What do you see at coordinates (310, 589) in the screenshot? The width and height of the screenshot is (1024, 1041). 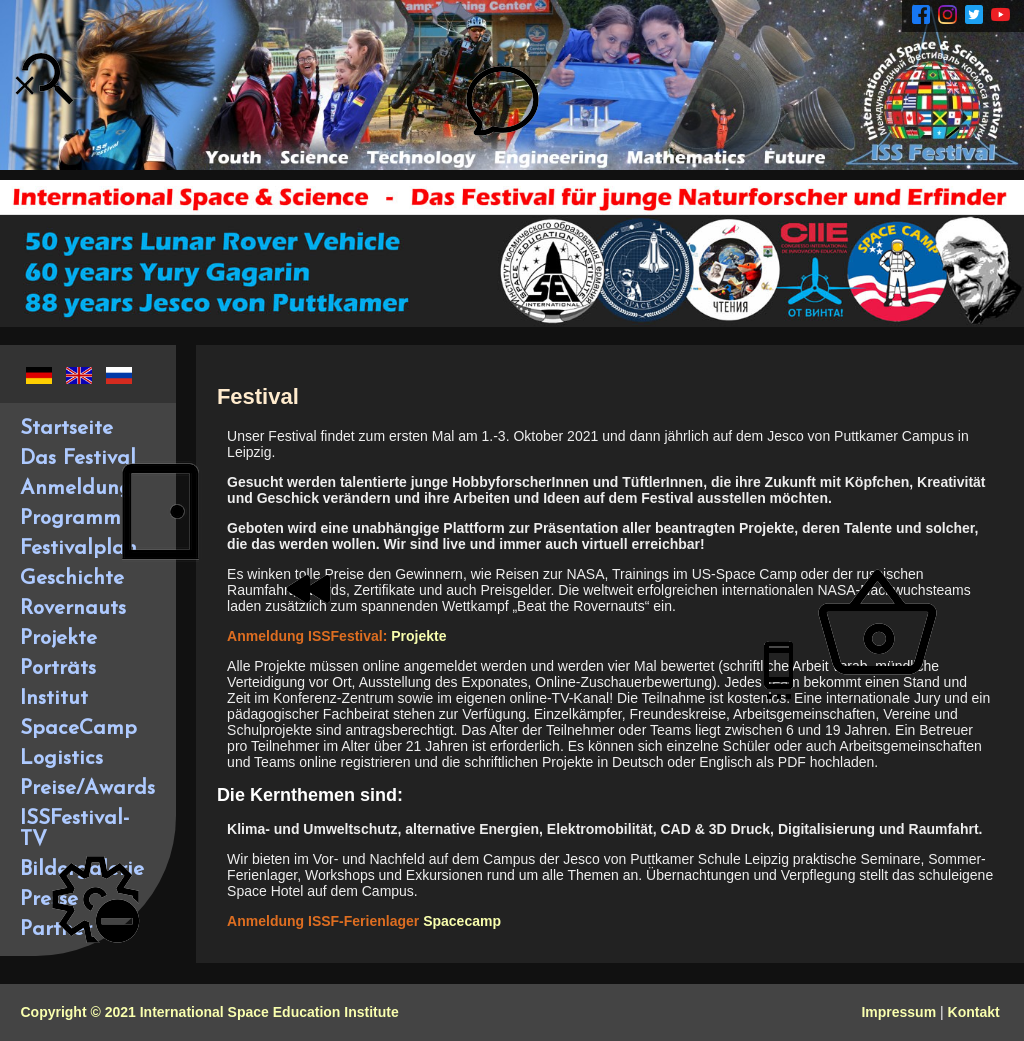 I see `rewind media playback` at bounding box center [310, 589].